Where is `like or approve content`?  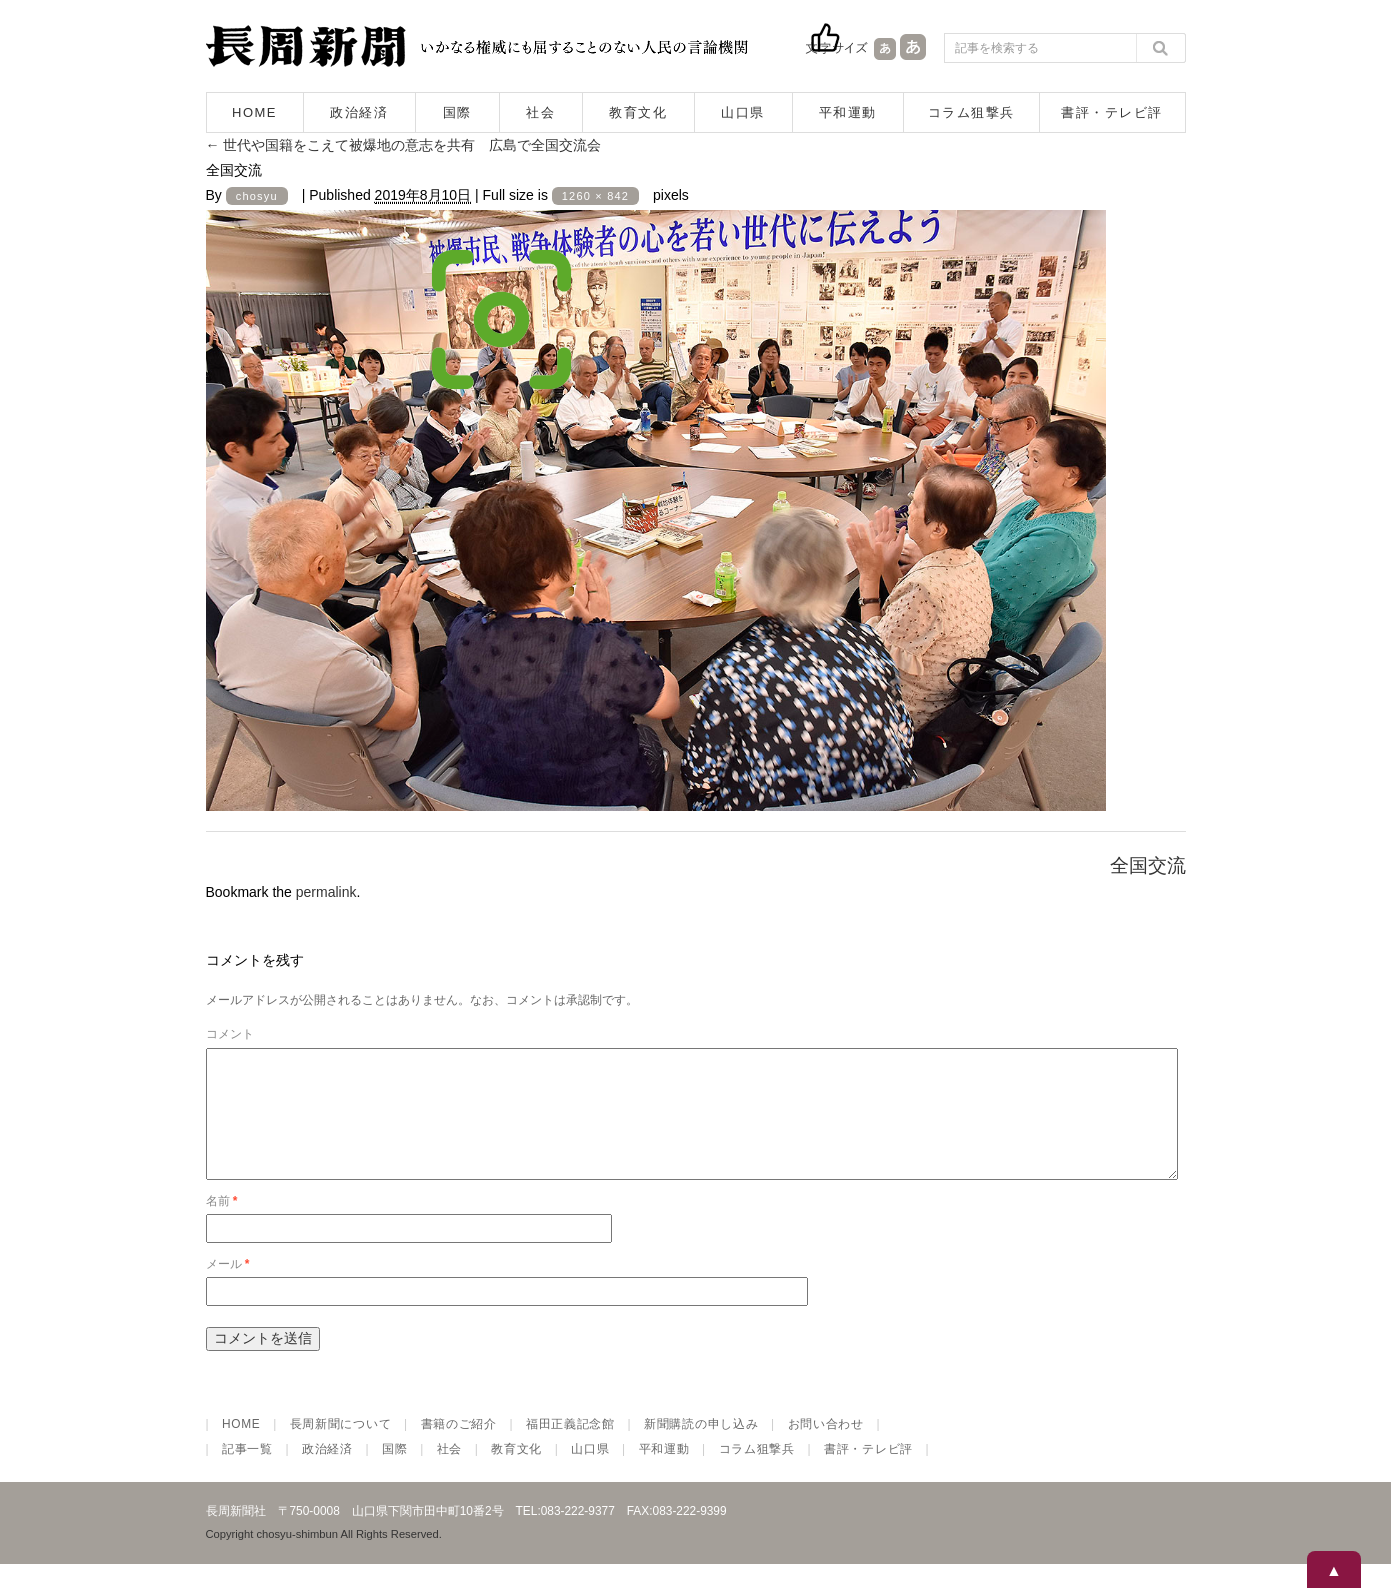 like or approve content is located at coordinates (825, 37).